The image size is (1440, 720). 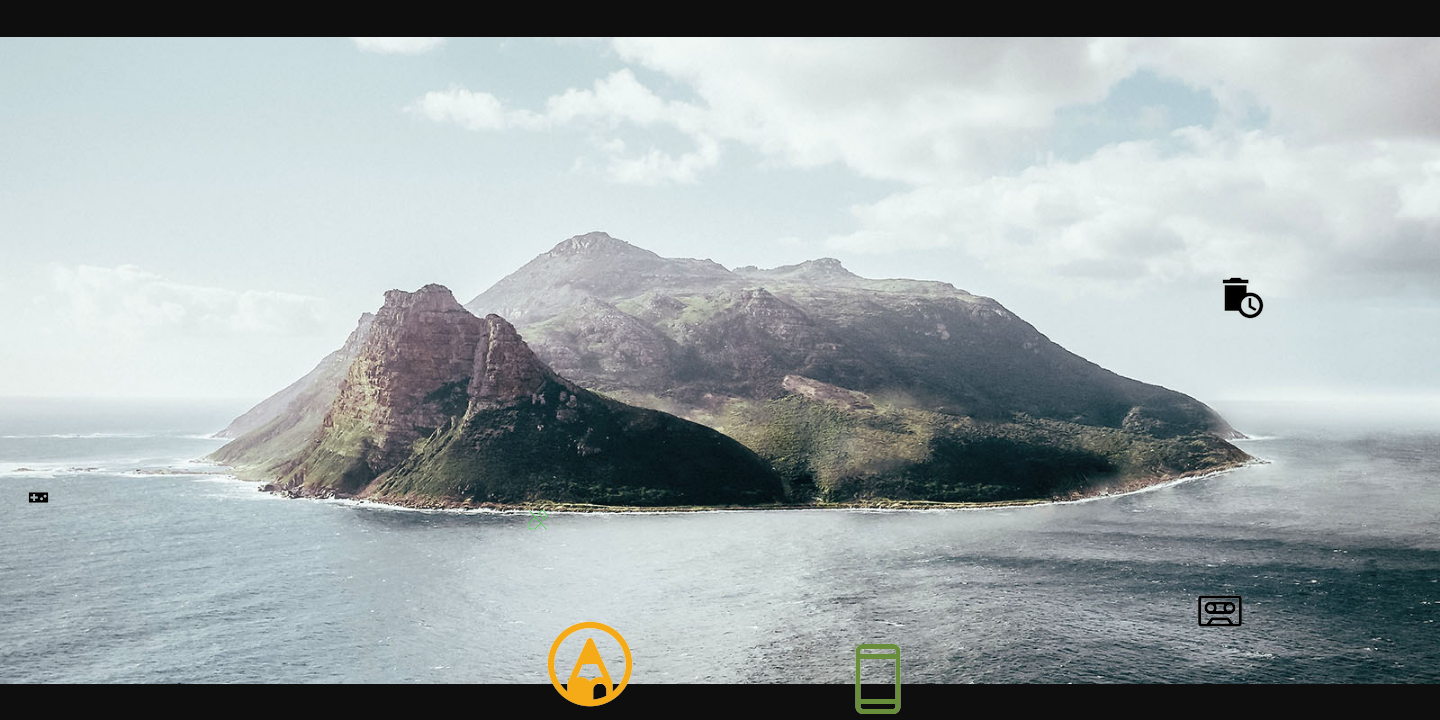 What do you see at coordinates (1243, 298) in the screenshot?
I see `set items to automatically delete after a time period` at bounding box center [1243, 298].